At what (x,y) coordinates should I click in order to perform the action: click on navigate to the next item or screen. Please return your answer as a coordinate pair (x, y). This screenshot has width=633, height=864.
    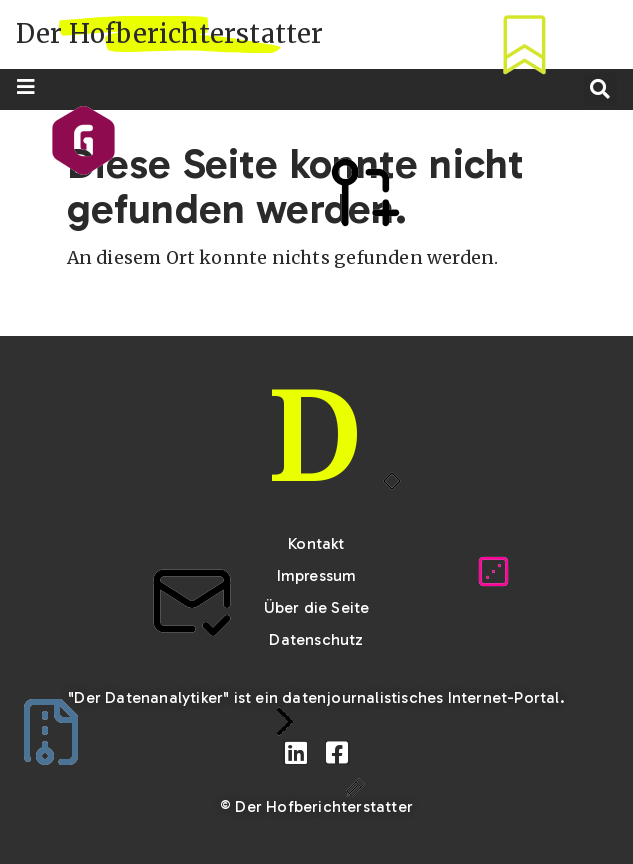
    Looking at the image, I should click on (284, 721).